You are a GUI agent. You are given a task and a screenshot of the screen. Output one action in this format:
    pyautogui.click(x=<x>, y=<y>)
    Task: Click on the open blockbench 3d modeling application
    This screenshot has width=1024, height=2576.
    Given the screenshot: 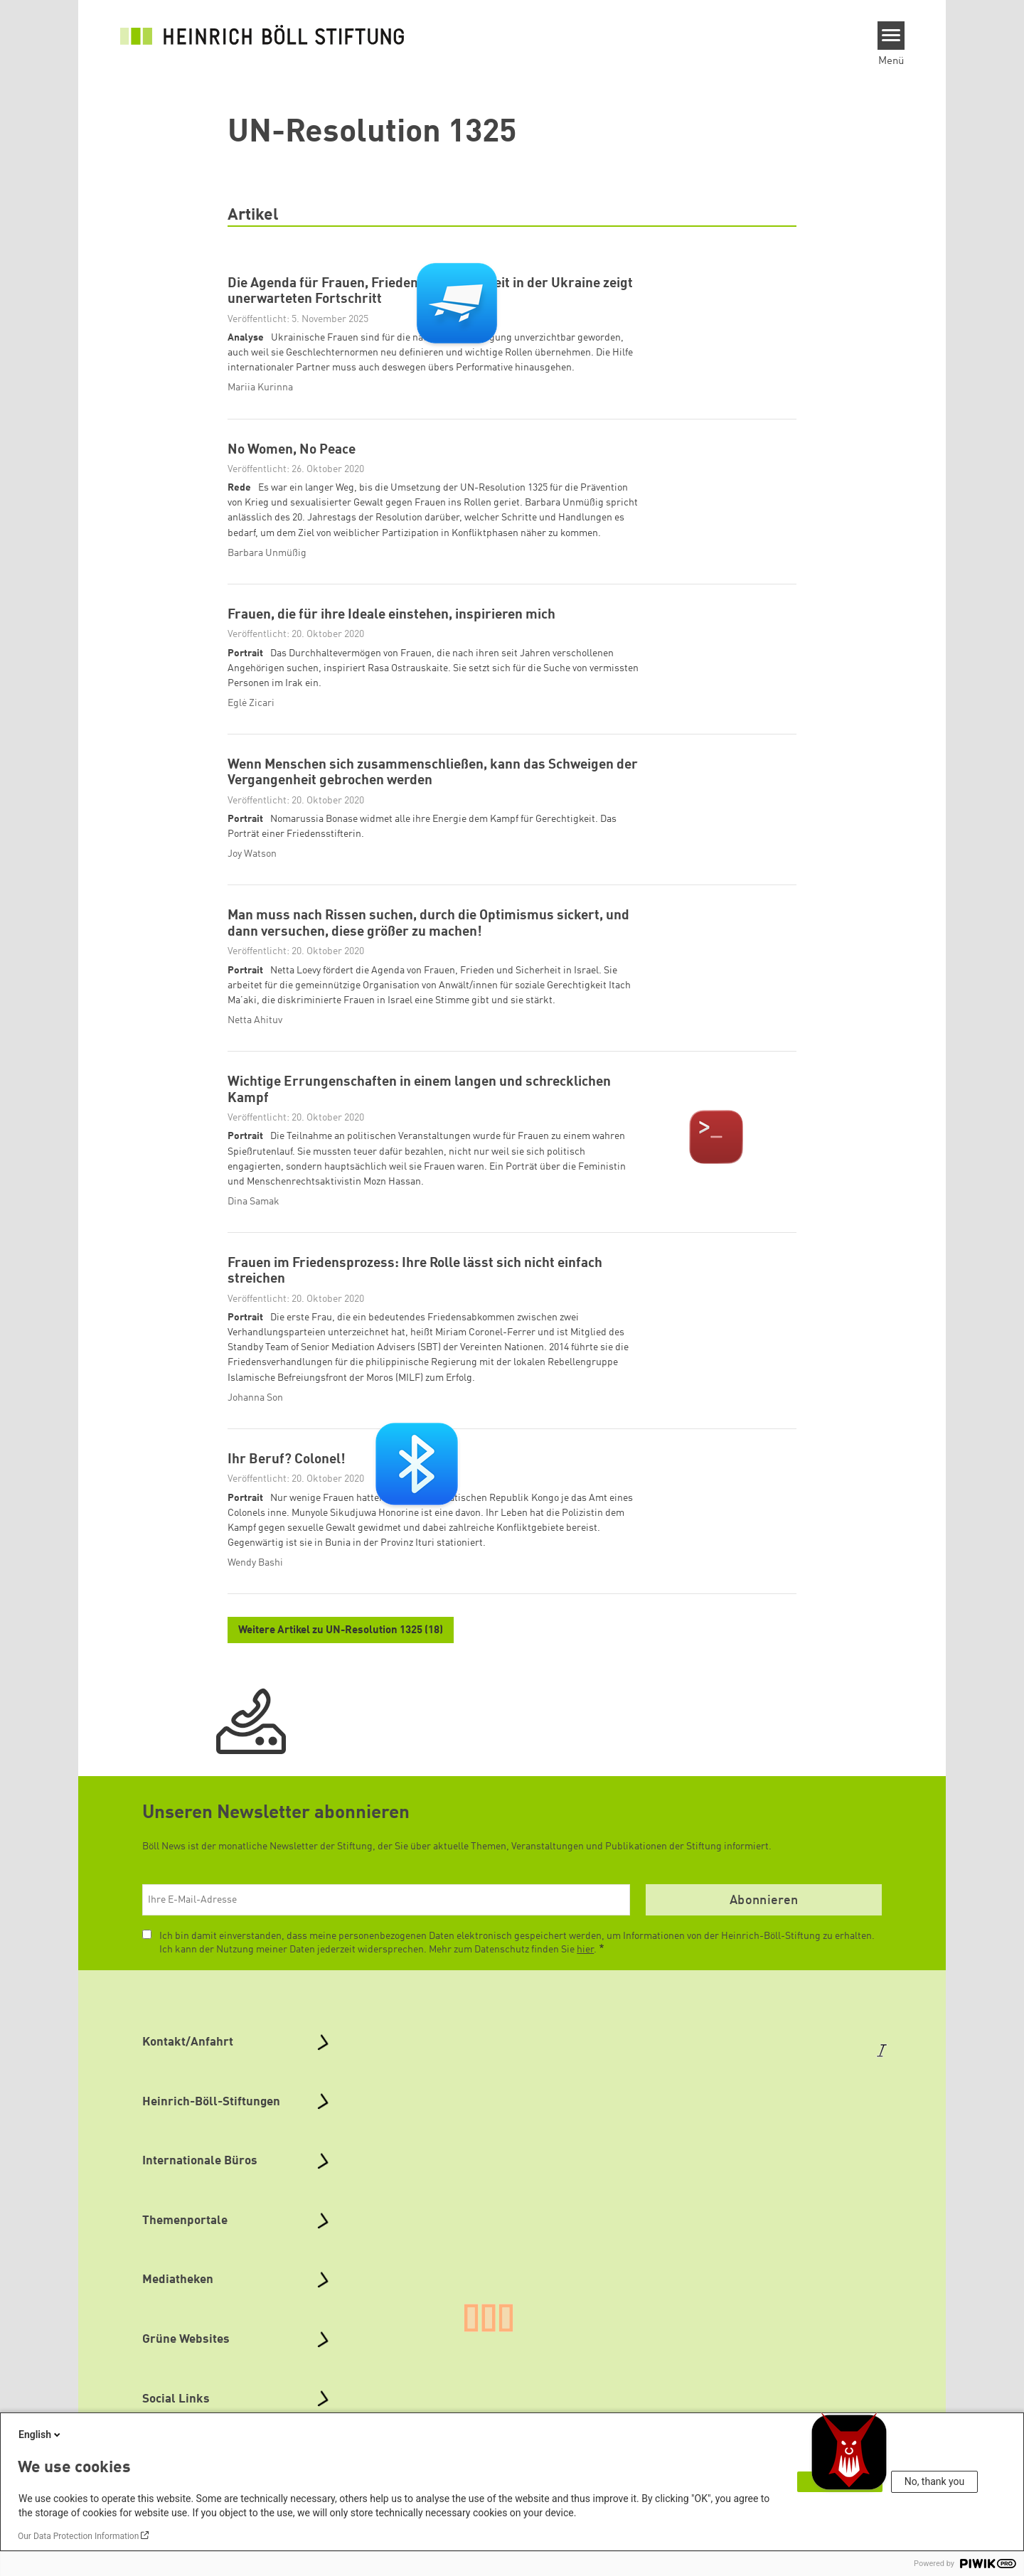 What is the action you would take?
    pyautogui.click(x=457, y=303)
    